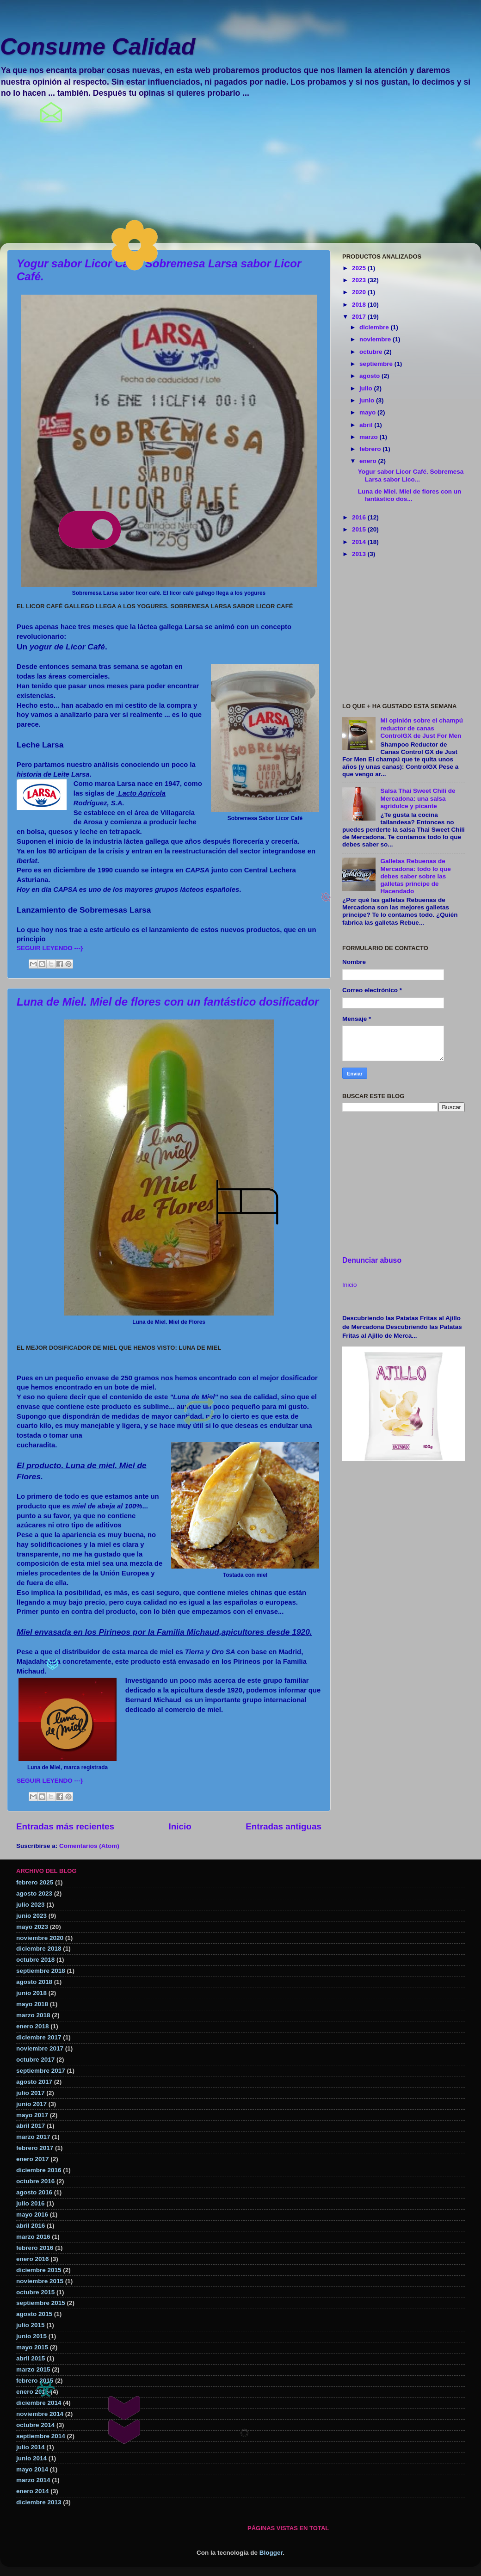  I want to click on indicates hazardous or dangerous content, so click(46, 2389).